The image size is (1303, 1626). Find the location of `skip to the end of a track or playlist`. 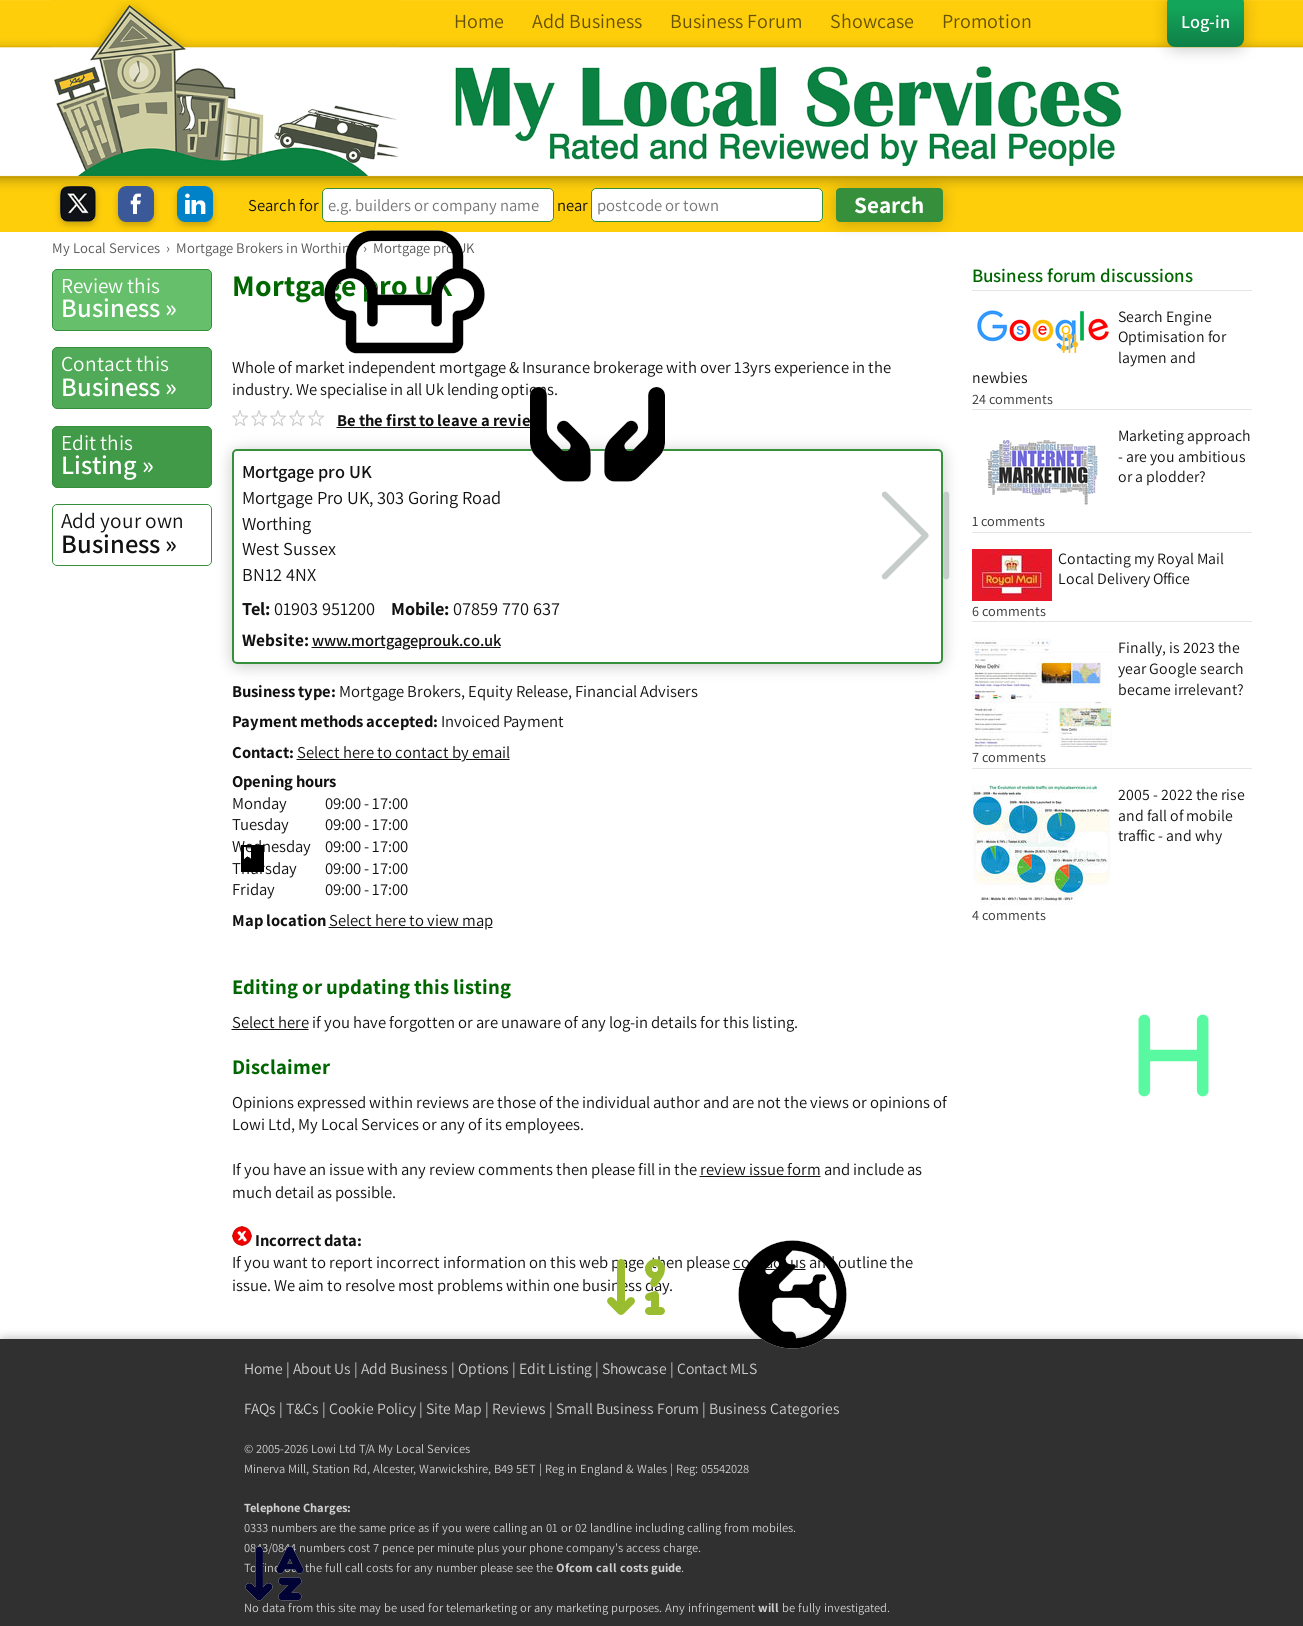

skip to the end of a track or playlist is located at coordinates (917, 535).